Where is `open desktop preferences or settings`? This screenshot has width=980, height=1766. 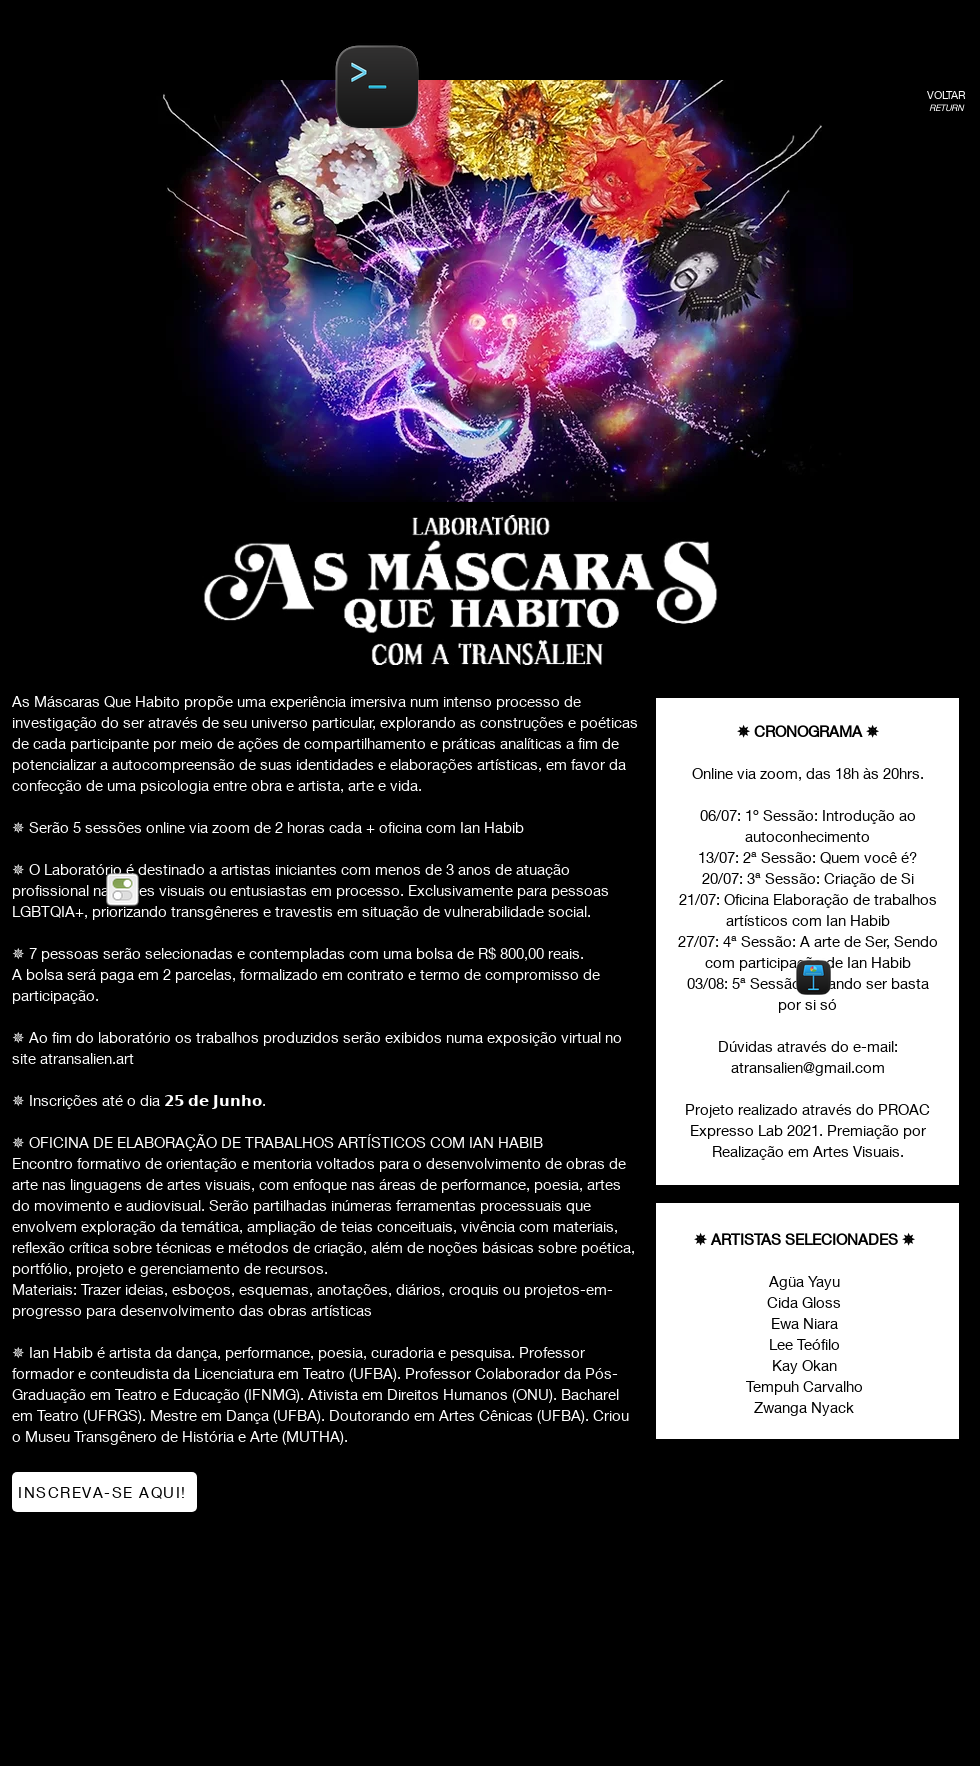 open desktop preferences or settings is located at coordinates (122, 889).